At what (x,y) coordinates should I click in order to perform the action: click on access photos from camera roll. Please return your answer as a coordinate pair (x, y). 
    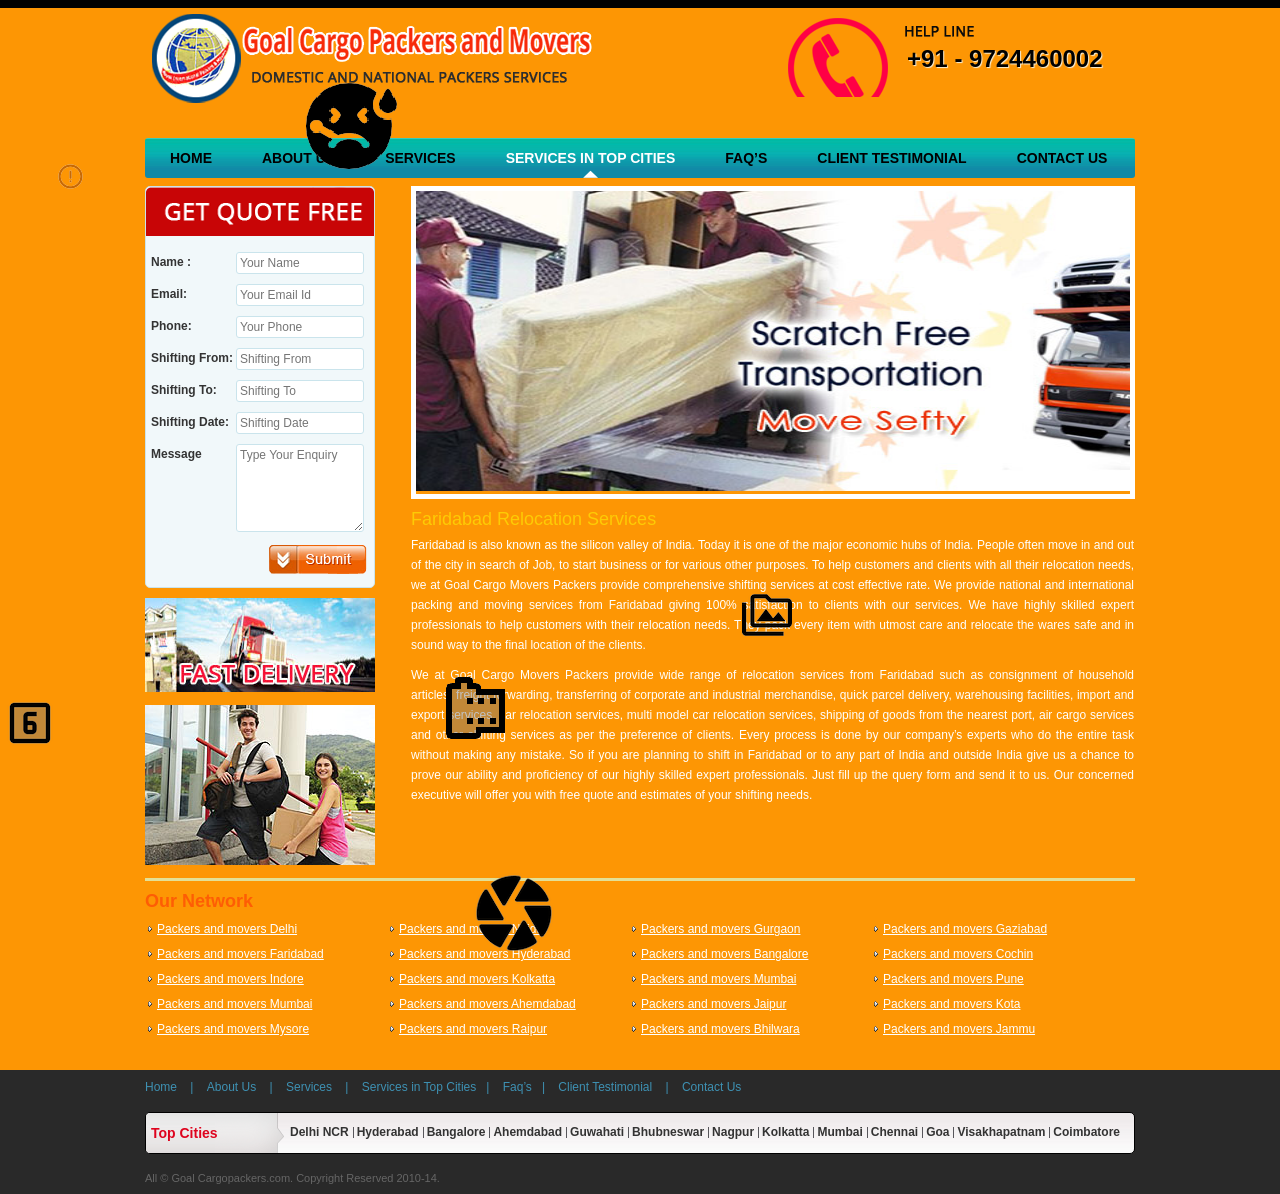
    Looking at the image, I should click on (475, 709).